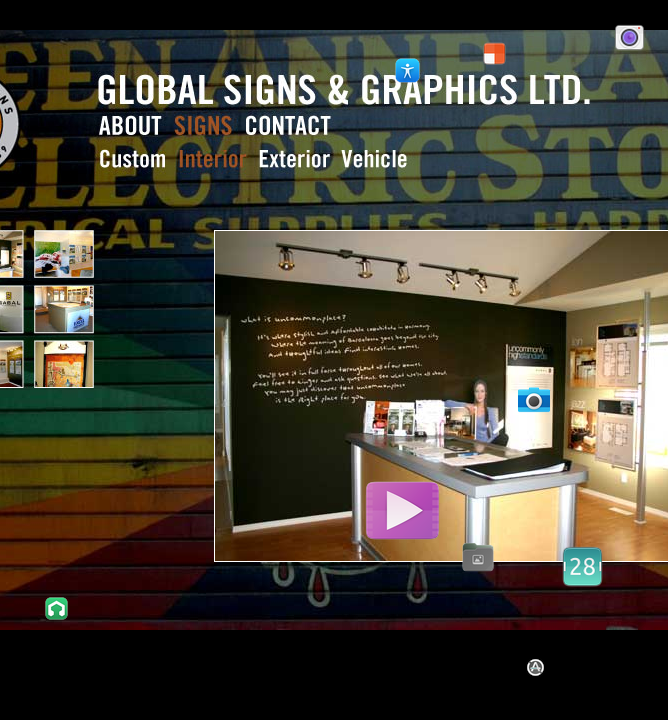 The width and height of the screenshot is (668, 720). Describe the element at coordinates (478, 557) in the screenshot. I see `open your pictures folder` at that location.